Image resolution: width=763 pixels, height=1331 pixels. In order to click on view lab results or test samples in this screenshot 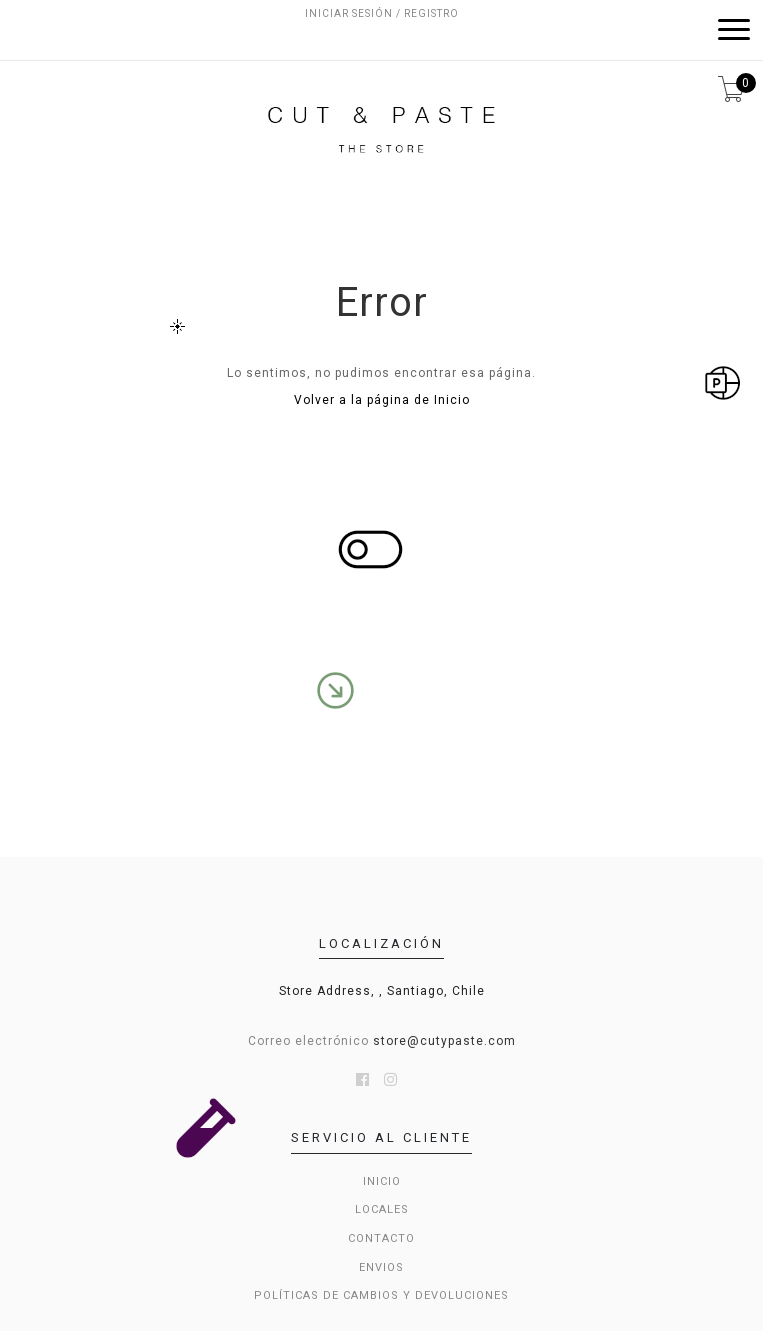, I will do `click(206, 1128)`.